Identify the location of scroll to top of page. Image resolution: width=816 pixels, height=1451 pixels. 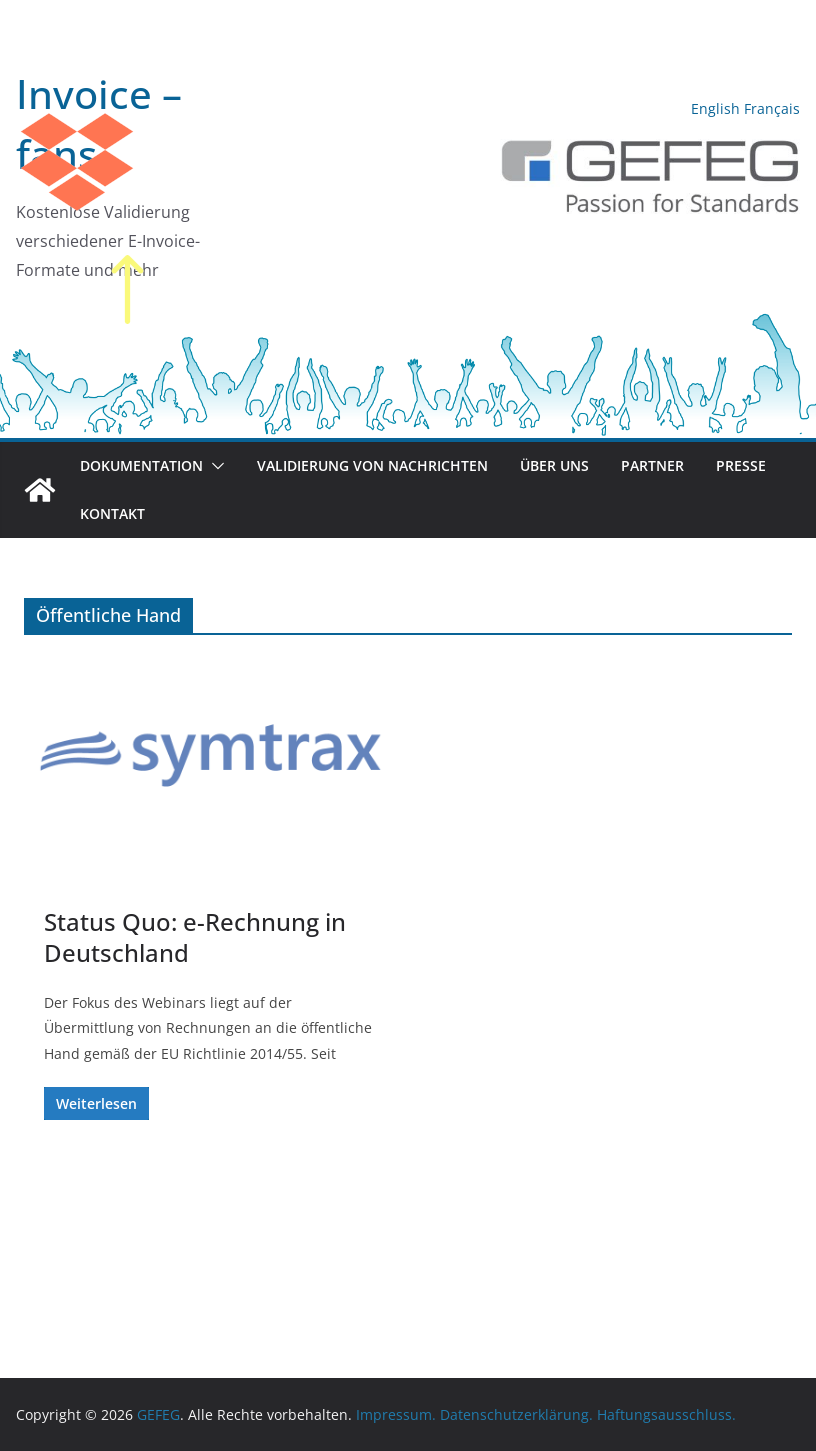
(127, 289).